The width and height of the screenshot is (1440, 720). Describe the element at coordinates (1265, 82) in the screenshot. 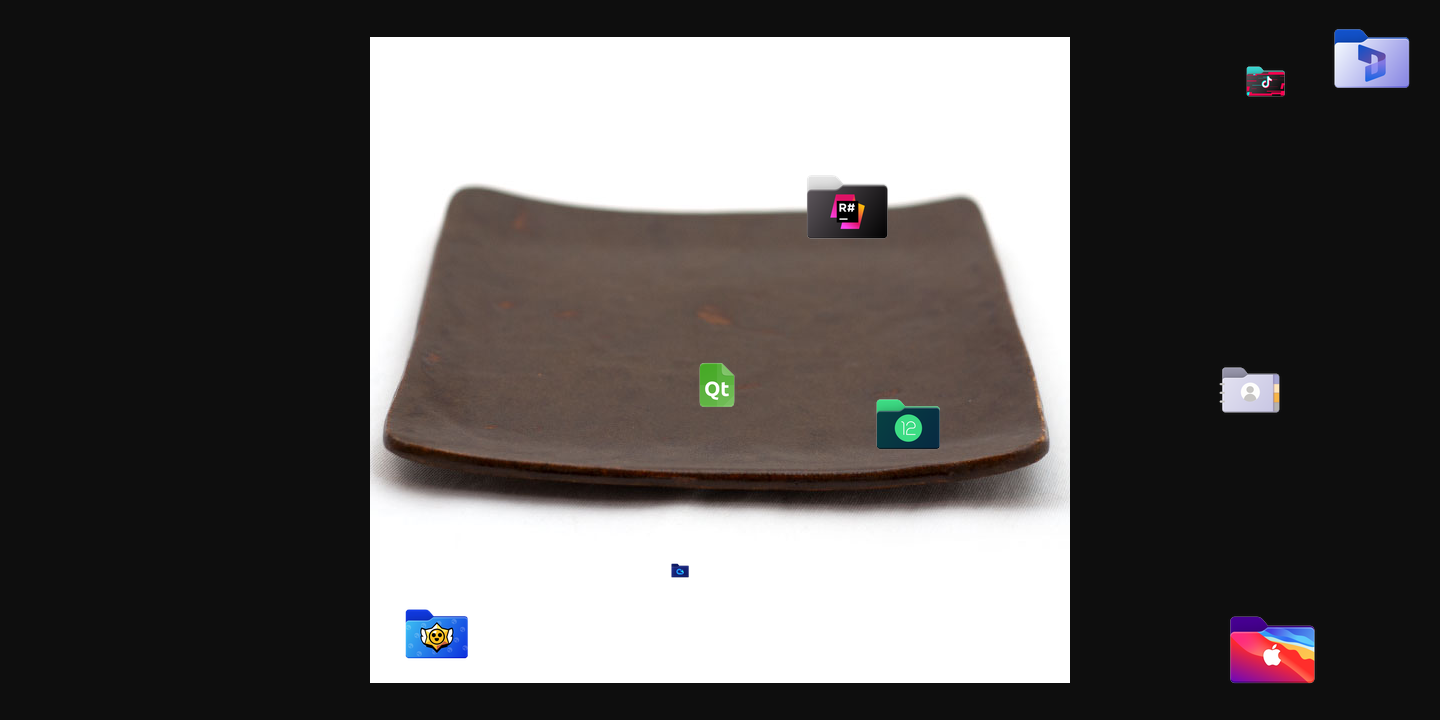

I see `open folder containing TikTok downloads or saved videos` at that location.